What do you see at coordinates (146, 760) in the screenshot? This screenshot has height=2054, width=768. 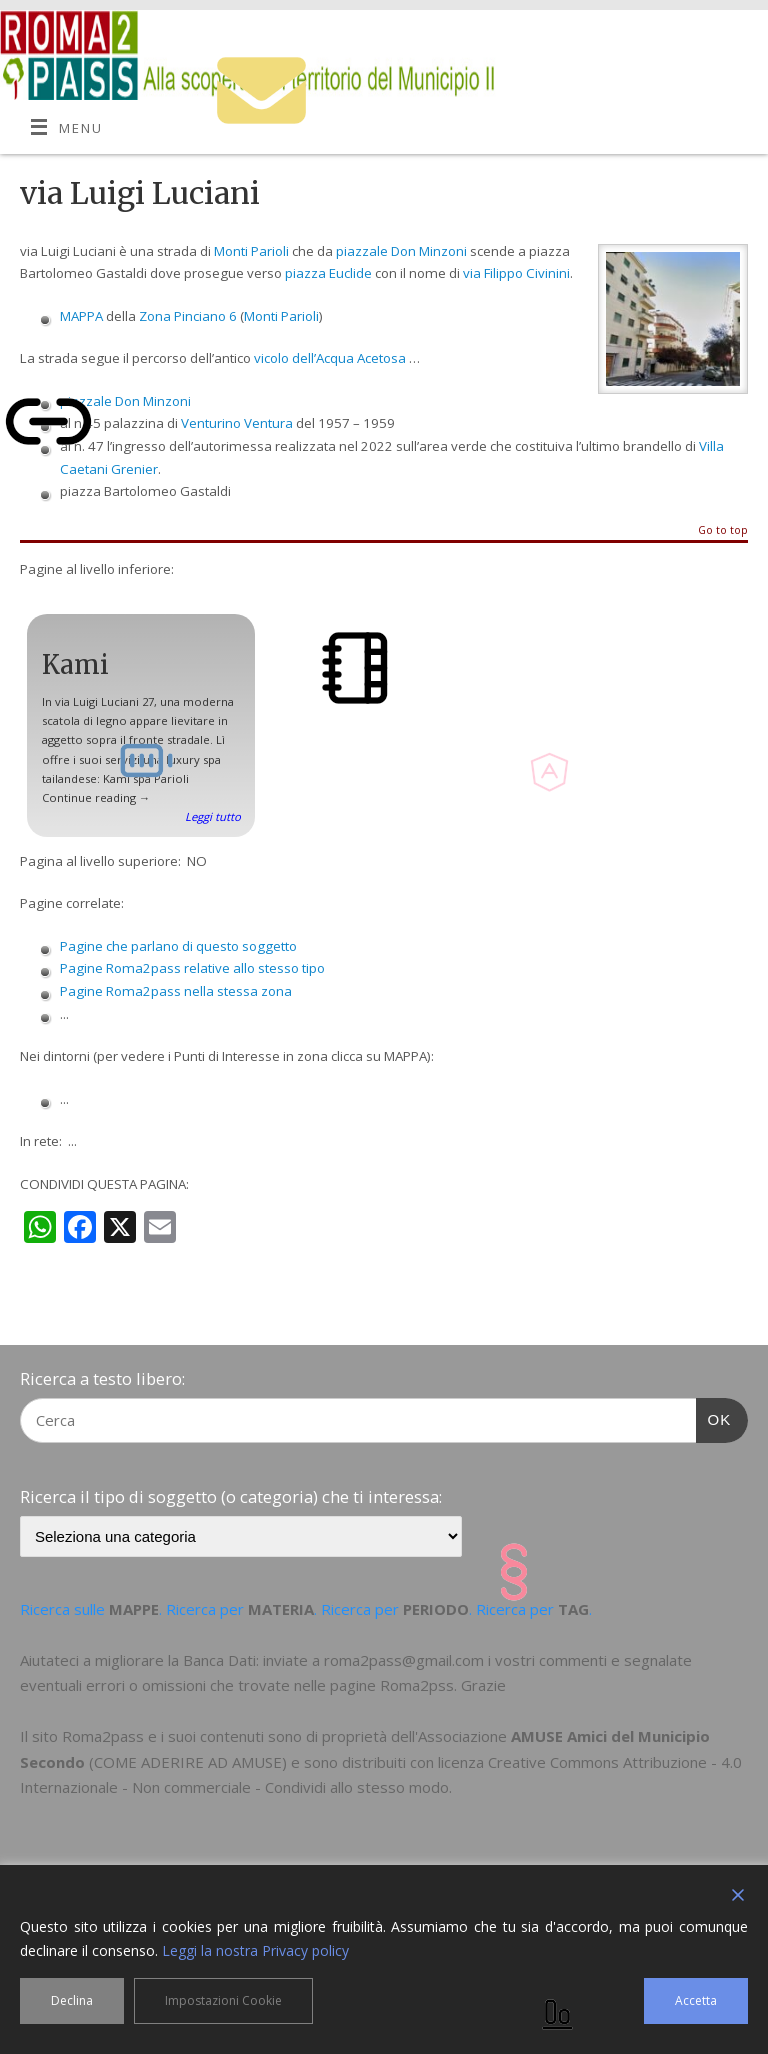 I see `indicates device battery is fully charged` at bounding box center [146, 760].